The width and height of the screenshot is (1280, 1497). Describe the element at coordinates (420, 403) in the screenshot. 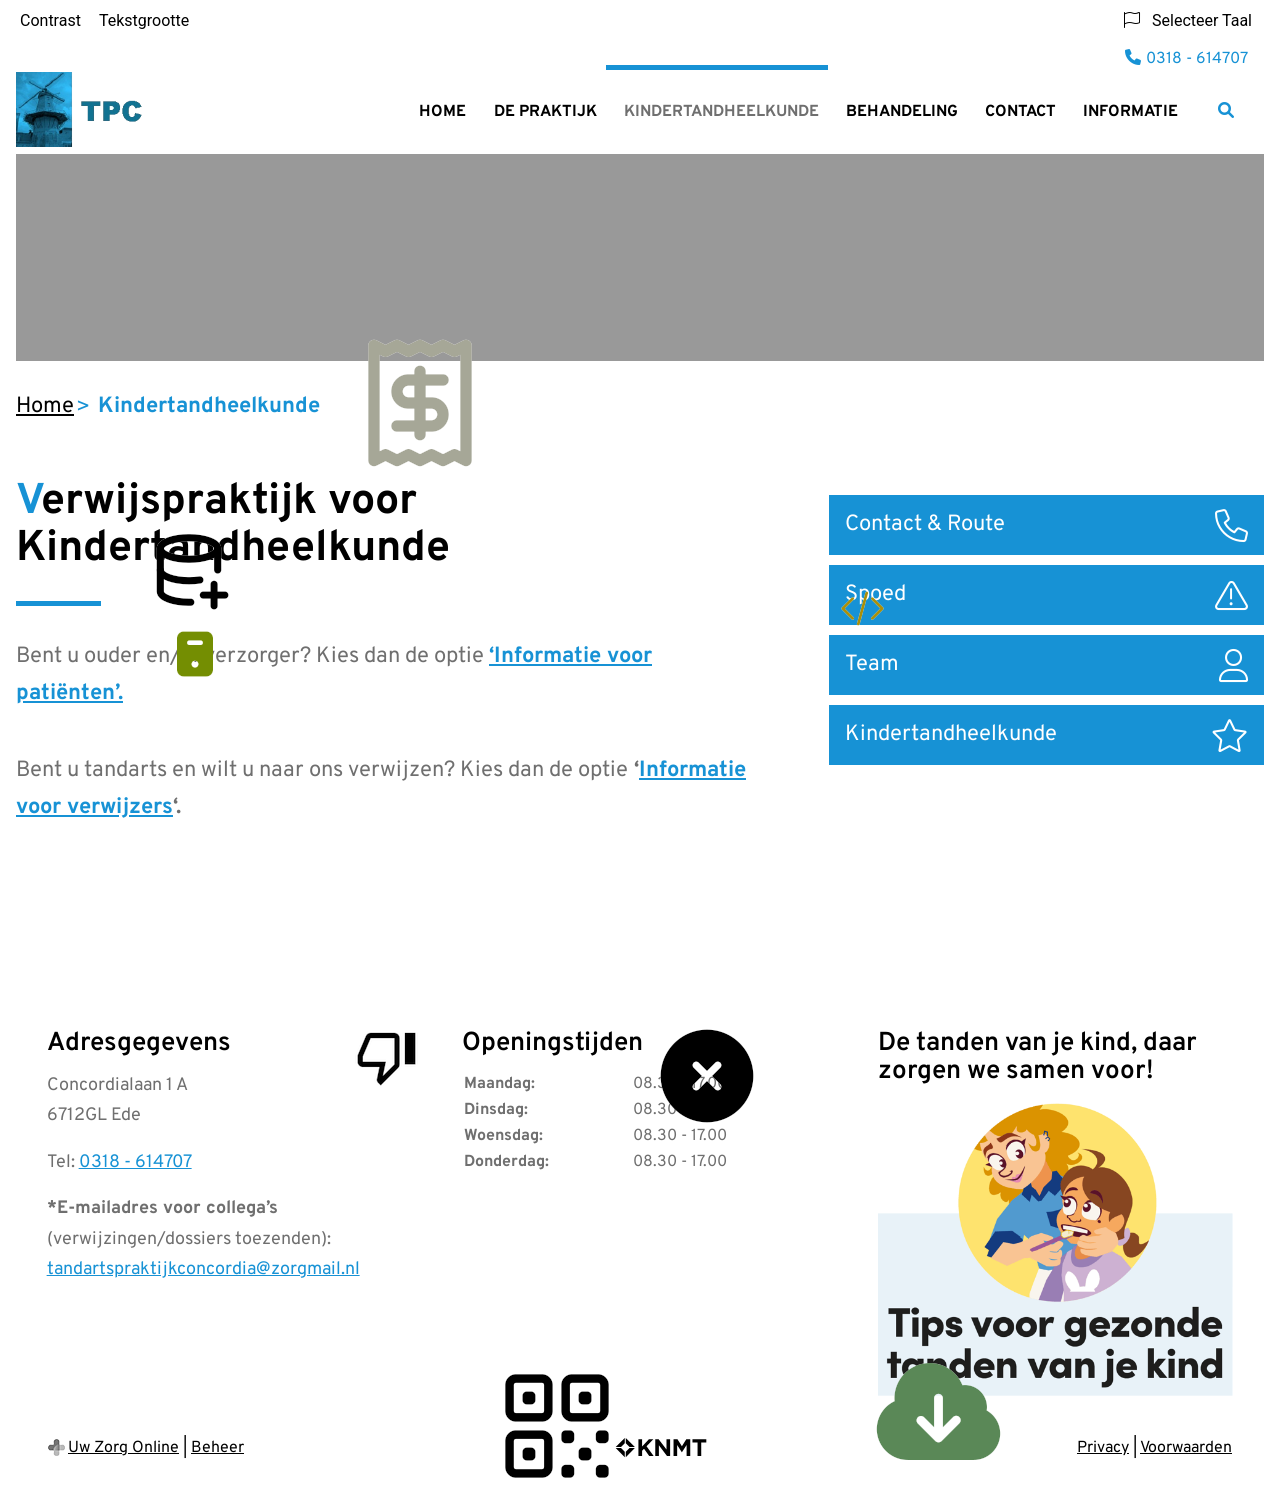

I see `view purchase receipt or transaction history` at that location.